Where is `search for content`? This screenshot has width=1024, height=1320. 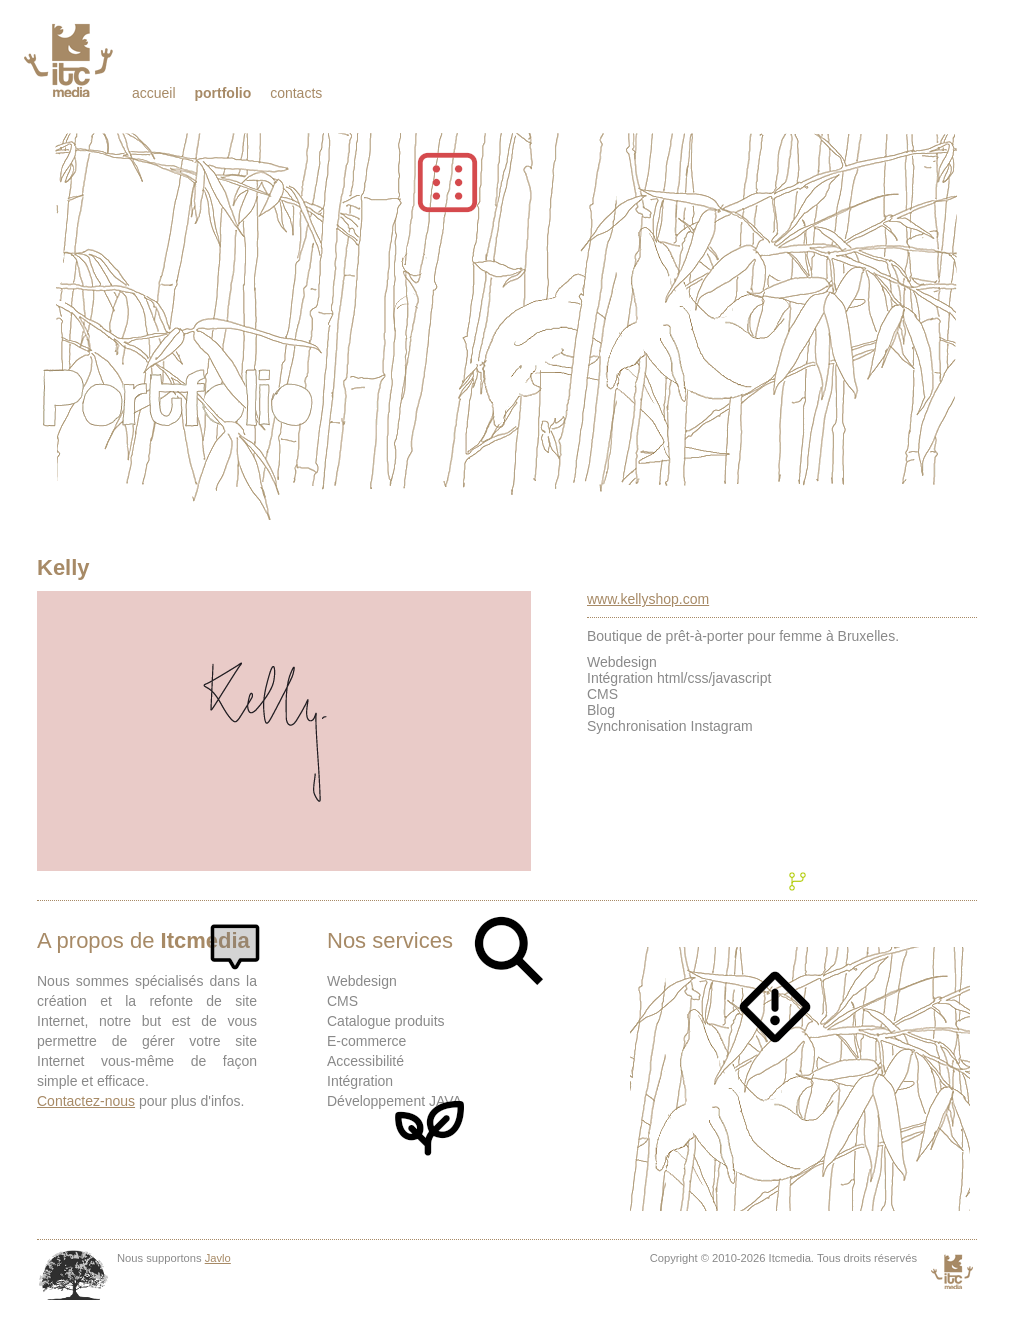 search for content is located at coordinates (509, 951).